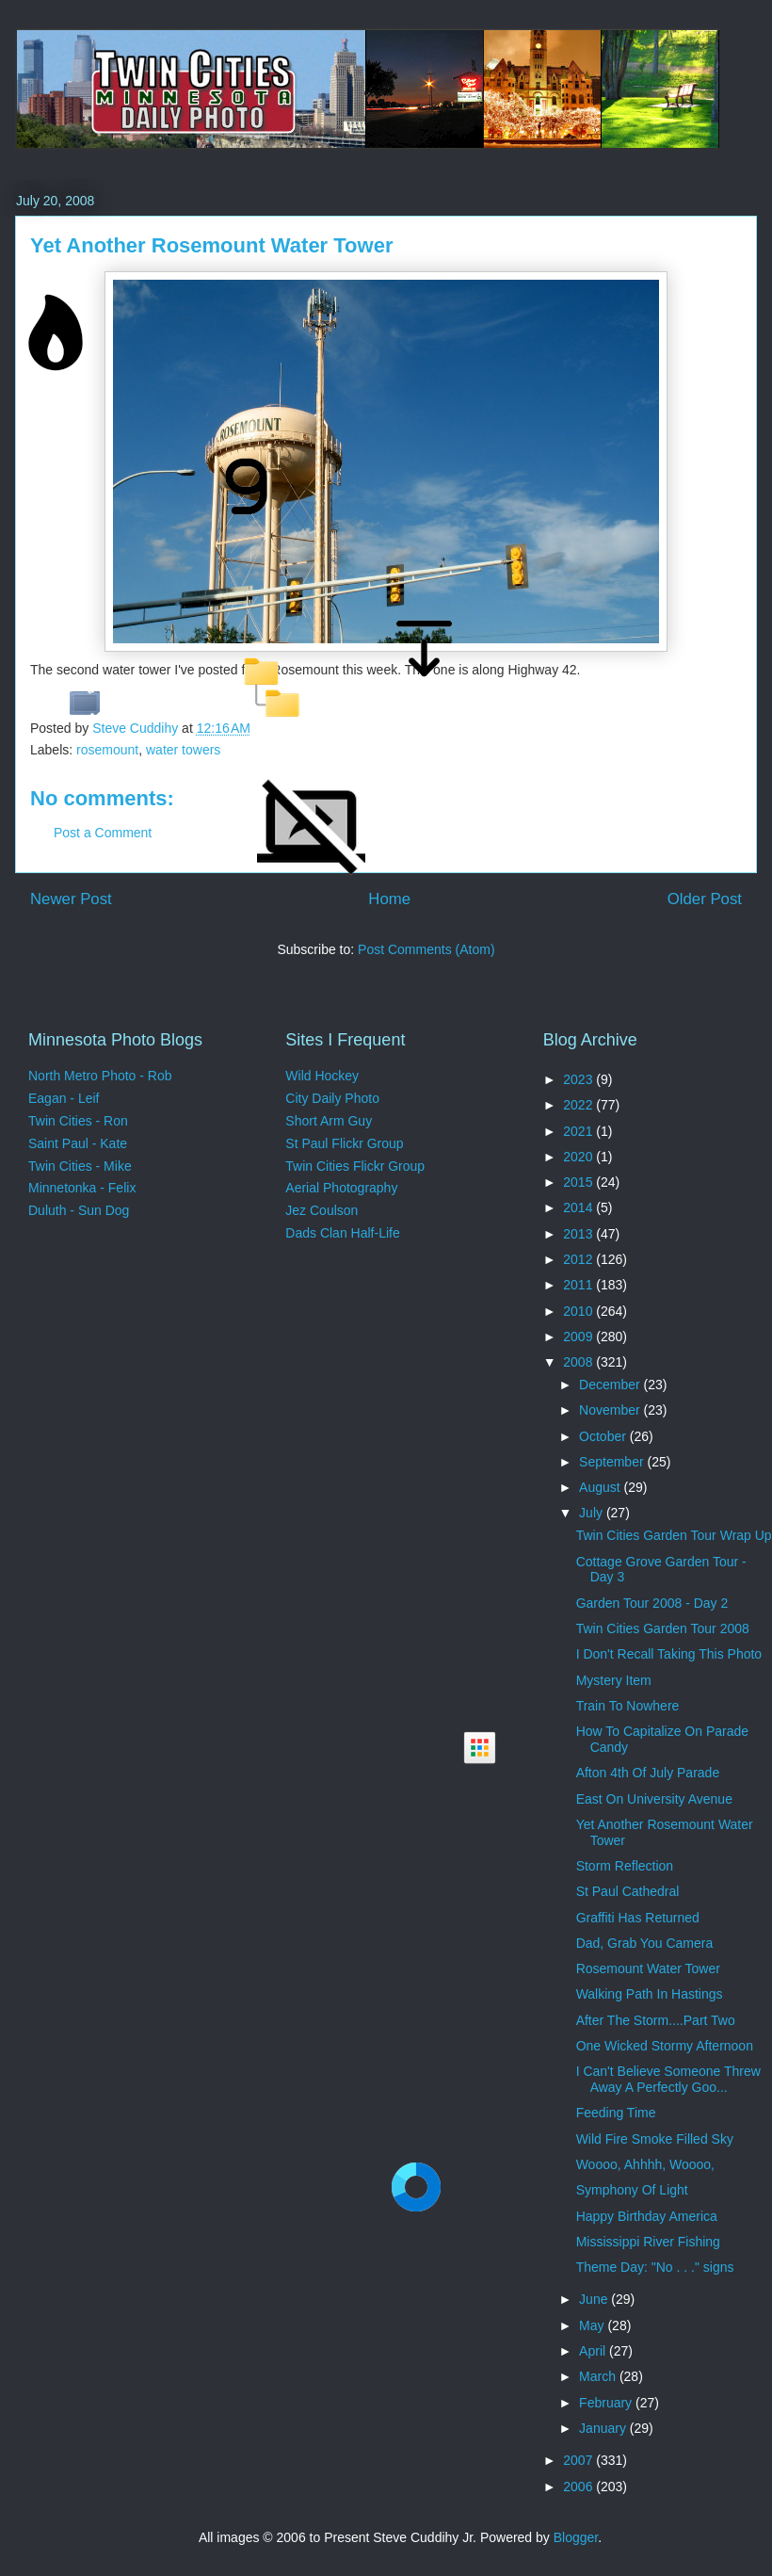 This screenshot has height=2576, width=772. What do you see at coordinates (56, 332) in the screenshot?
I see `view trending or hot content` at bounding box center [56, 332].